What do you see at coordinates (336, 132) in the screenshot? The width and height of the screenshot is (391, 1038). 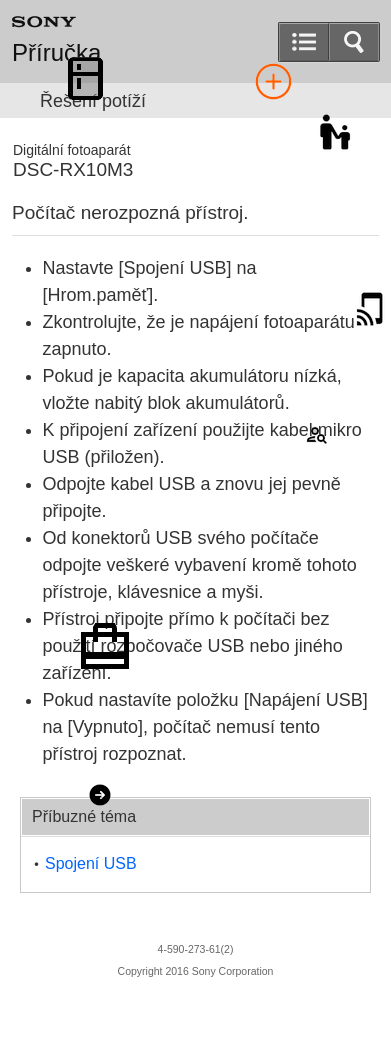 I see `indicates child supervision required` at bounding box center [336, 132].